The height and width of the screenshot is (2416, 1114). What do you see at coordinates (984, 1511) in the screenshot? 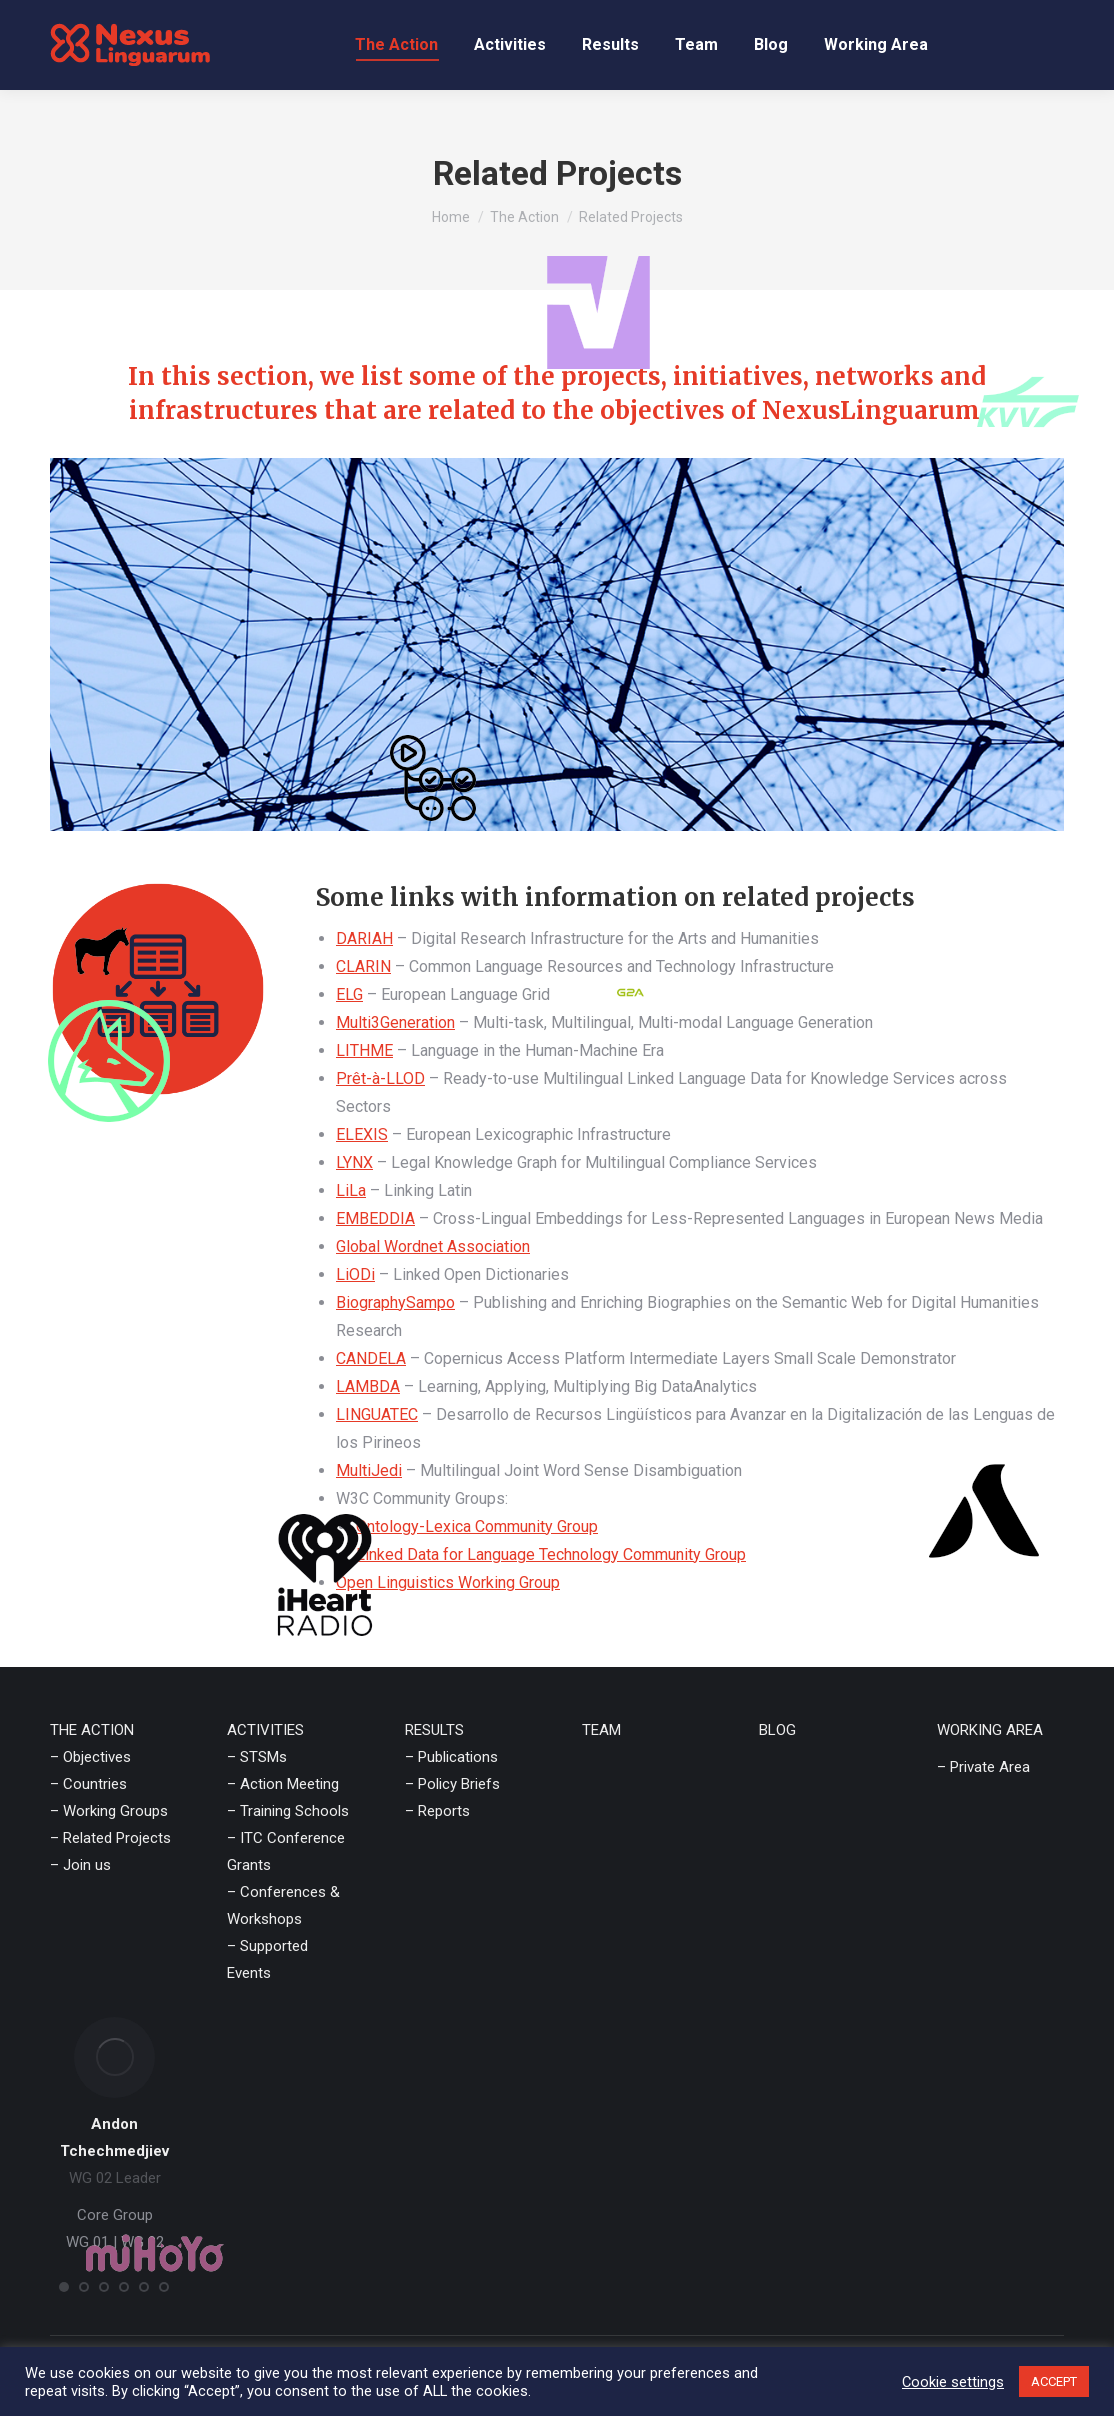
I see `akasa air airline logo` at bounding box center [984, 1511].